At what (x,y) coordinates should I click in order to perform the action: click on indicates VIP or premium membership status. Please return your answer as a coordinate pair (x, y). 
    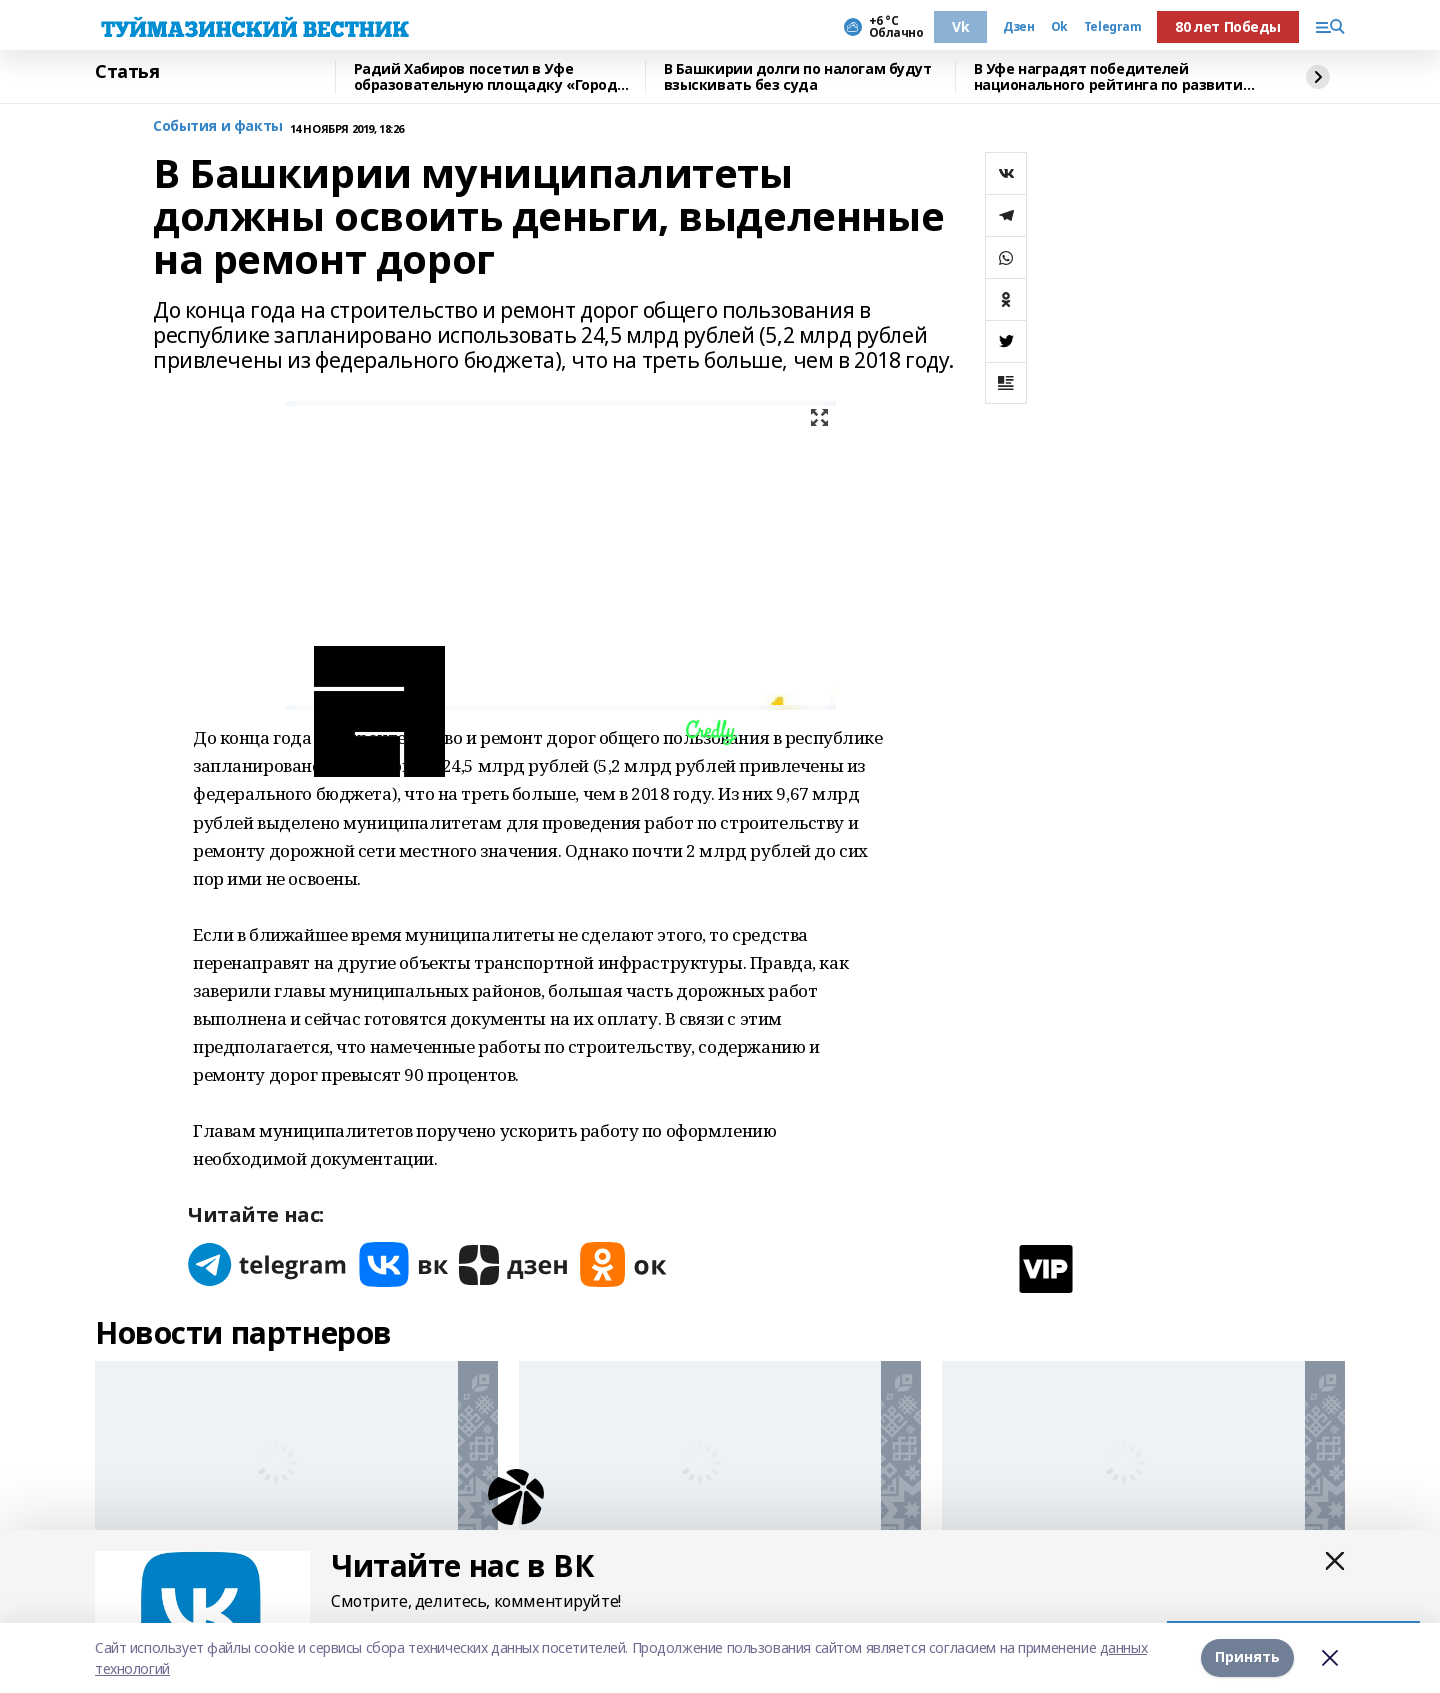
    Looking at the image, I should click on (1046, 1269).